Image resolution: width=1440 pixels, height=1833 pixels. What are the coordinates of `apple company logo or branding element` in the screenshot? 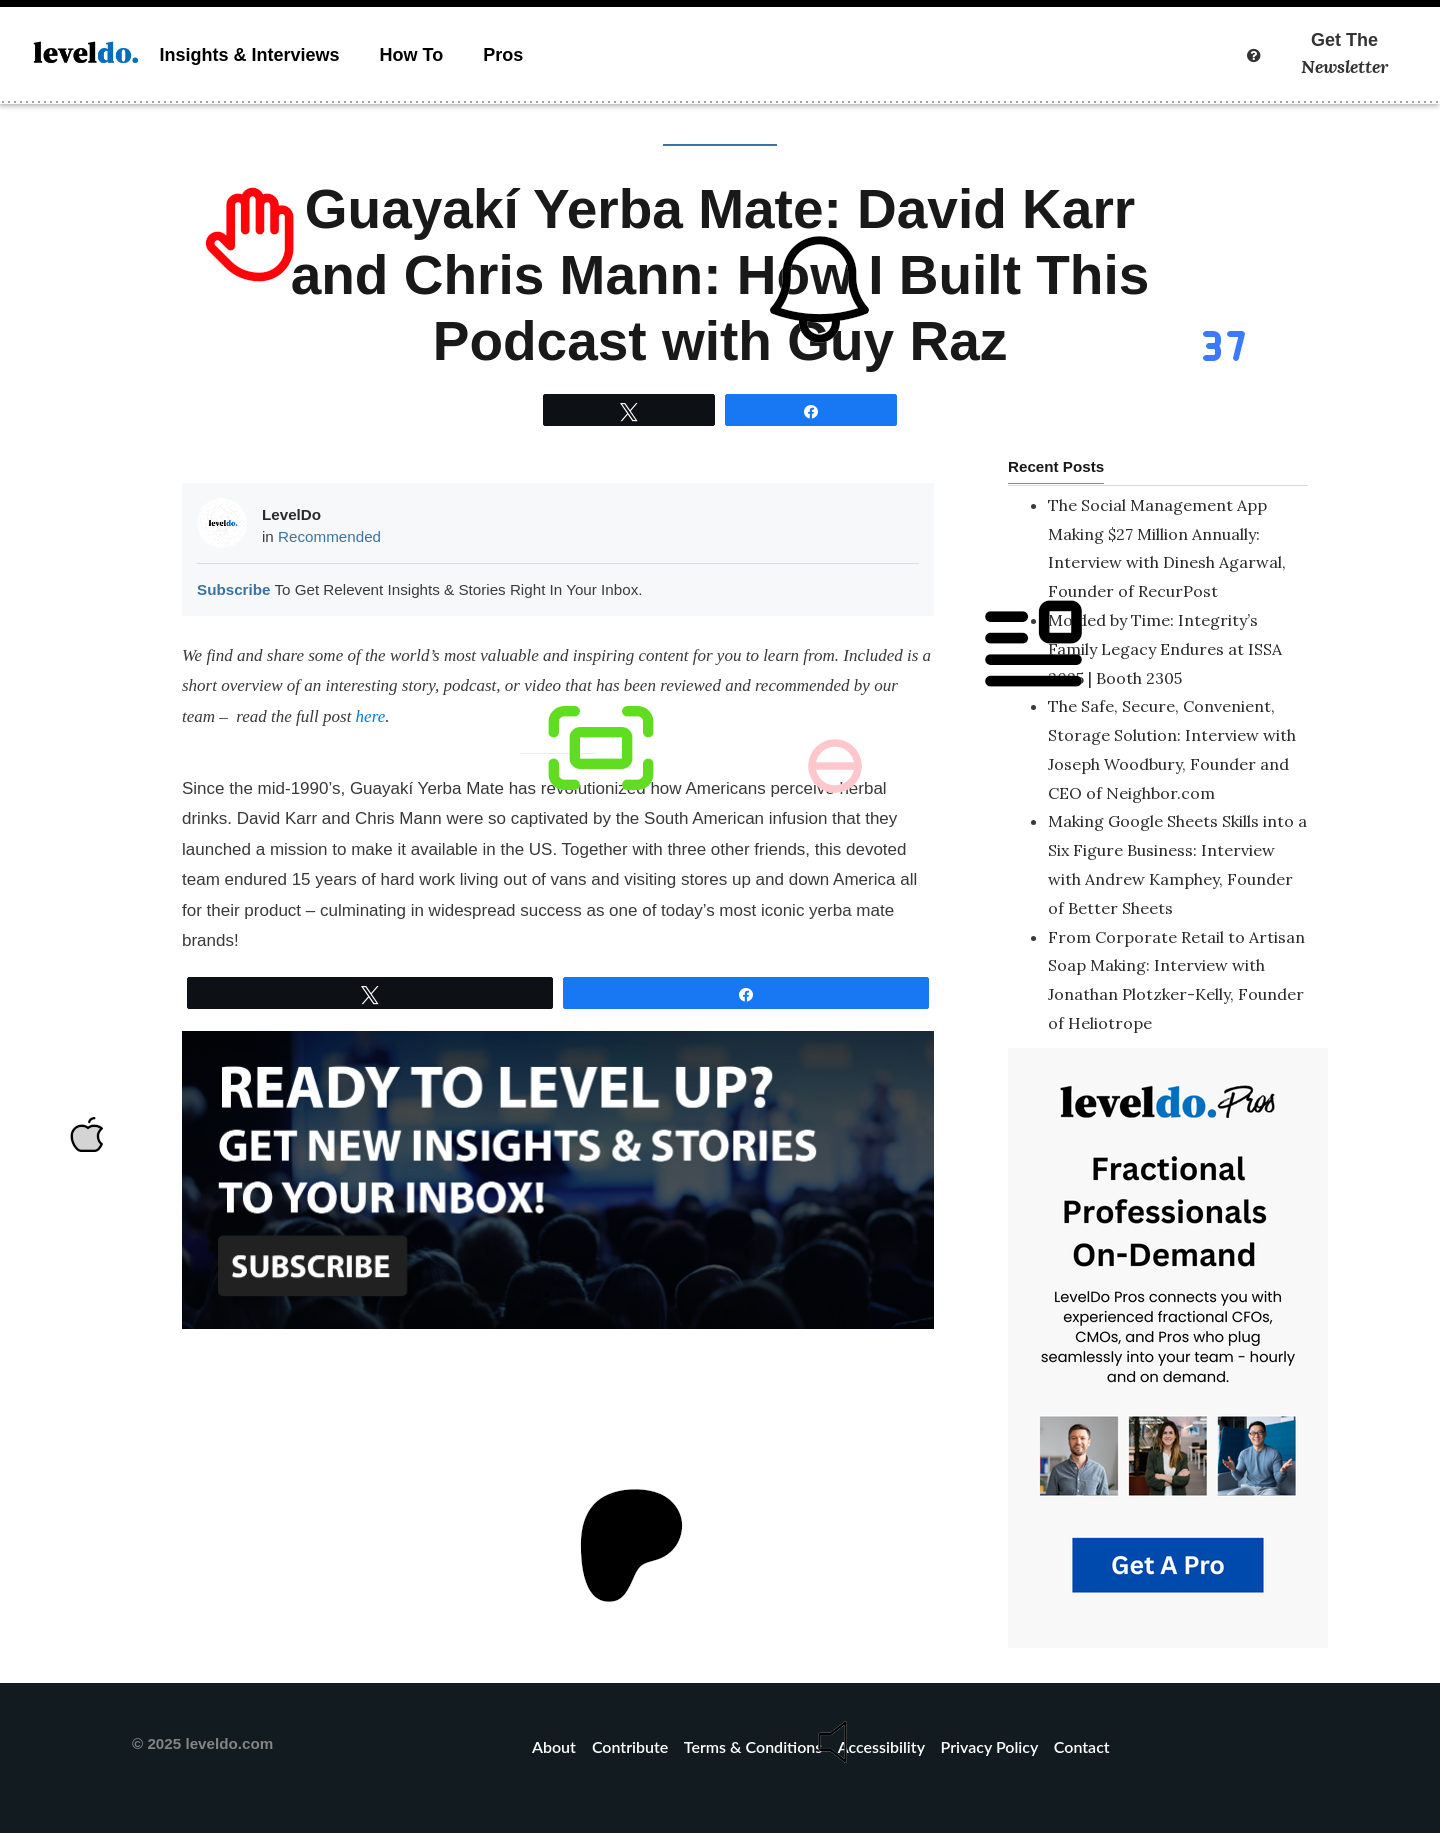 It's located at (88, 1137).